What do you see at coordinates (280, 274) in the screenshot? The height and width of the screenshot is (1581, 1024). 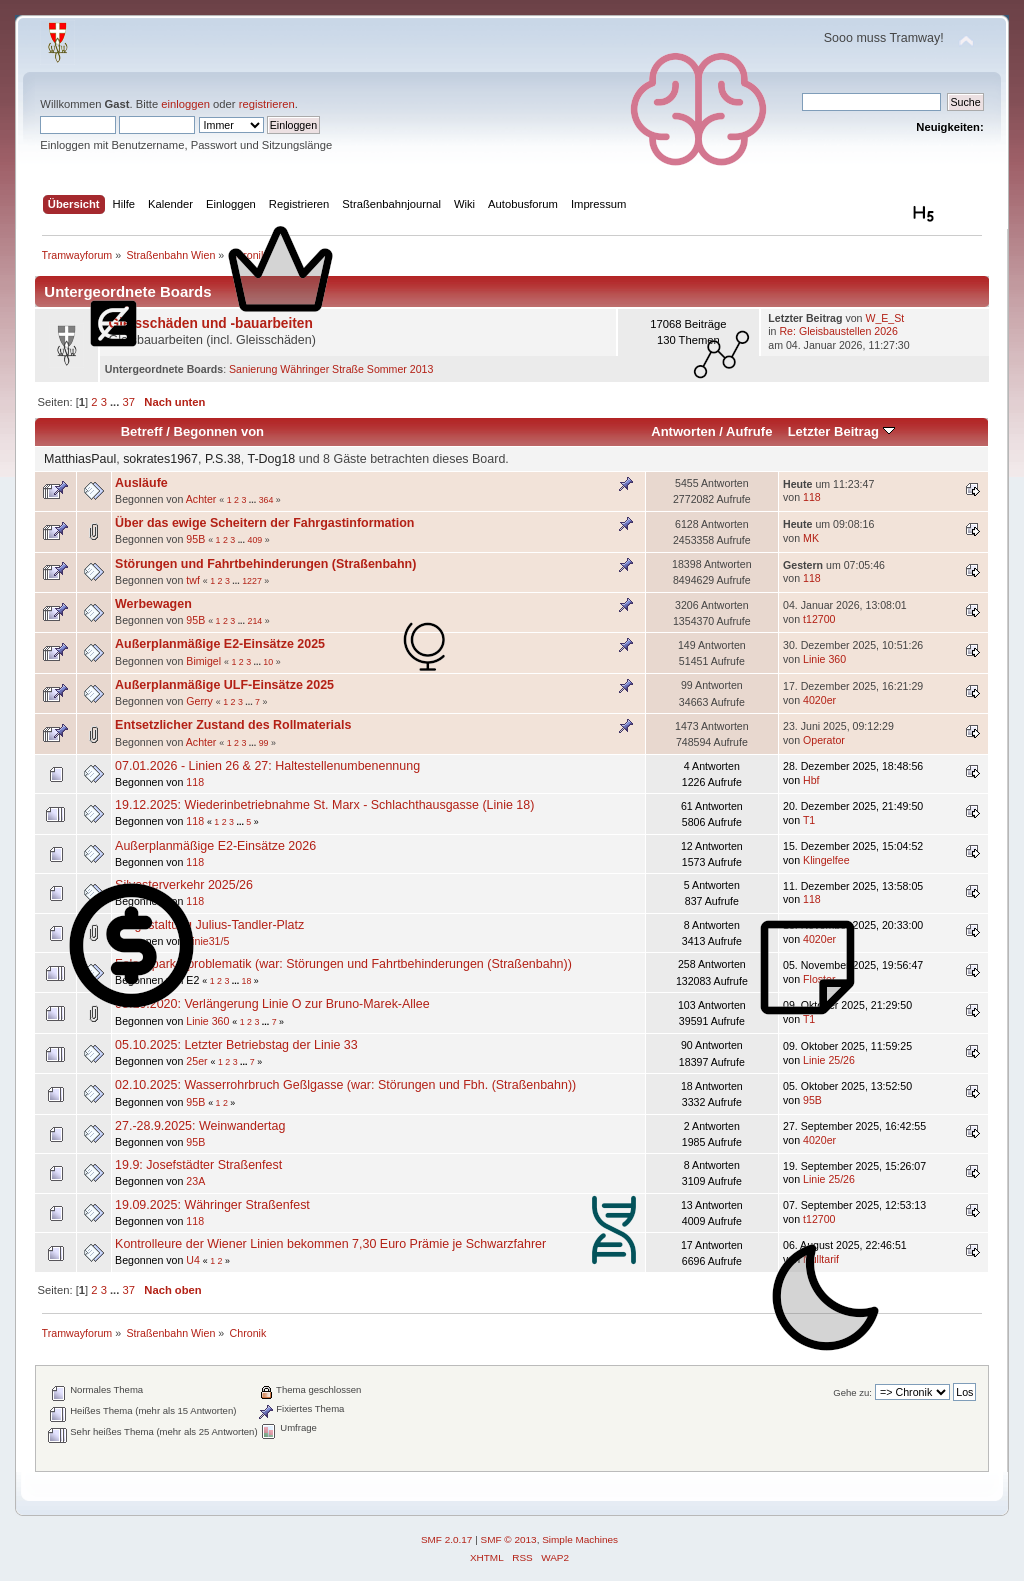 I see `indicates premium or pro membership status` at bounding box center [280, 274].